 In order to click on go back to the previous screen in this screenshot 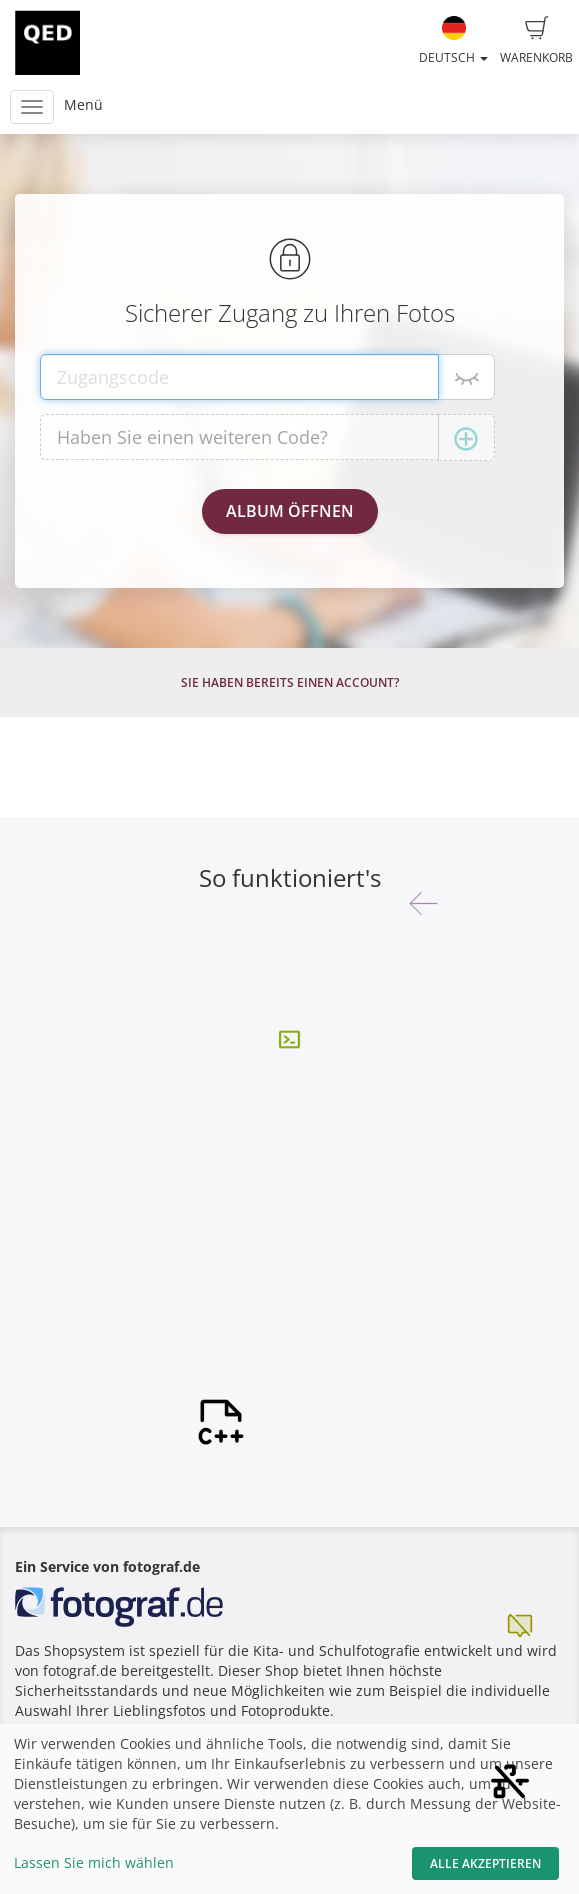, I will do `click(423, 903)`.